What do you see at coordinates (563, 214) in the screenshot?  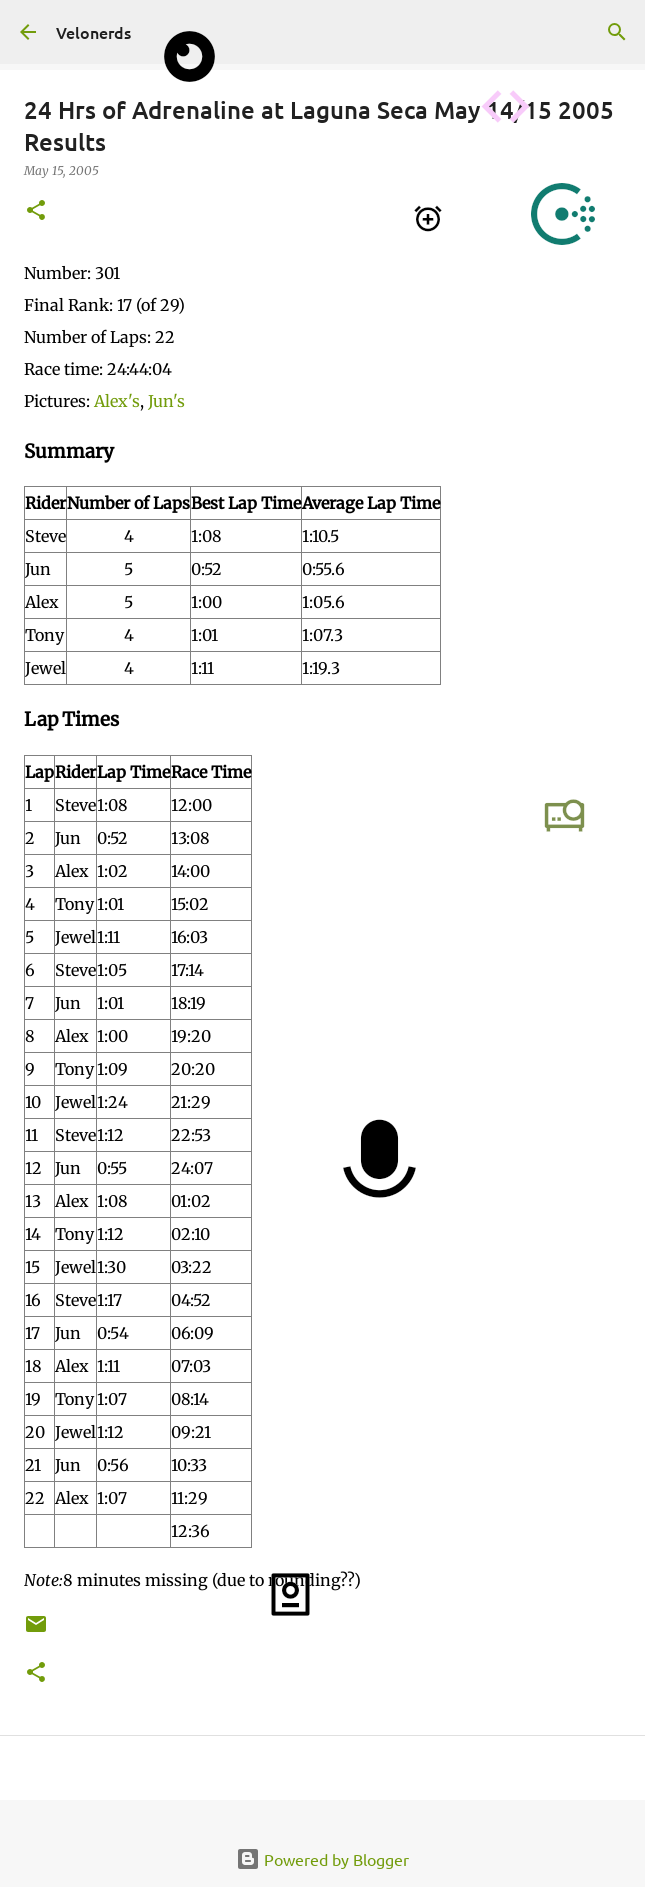 I see `HashiCorp Consul logo` at bounding box center [563, 214].